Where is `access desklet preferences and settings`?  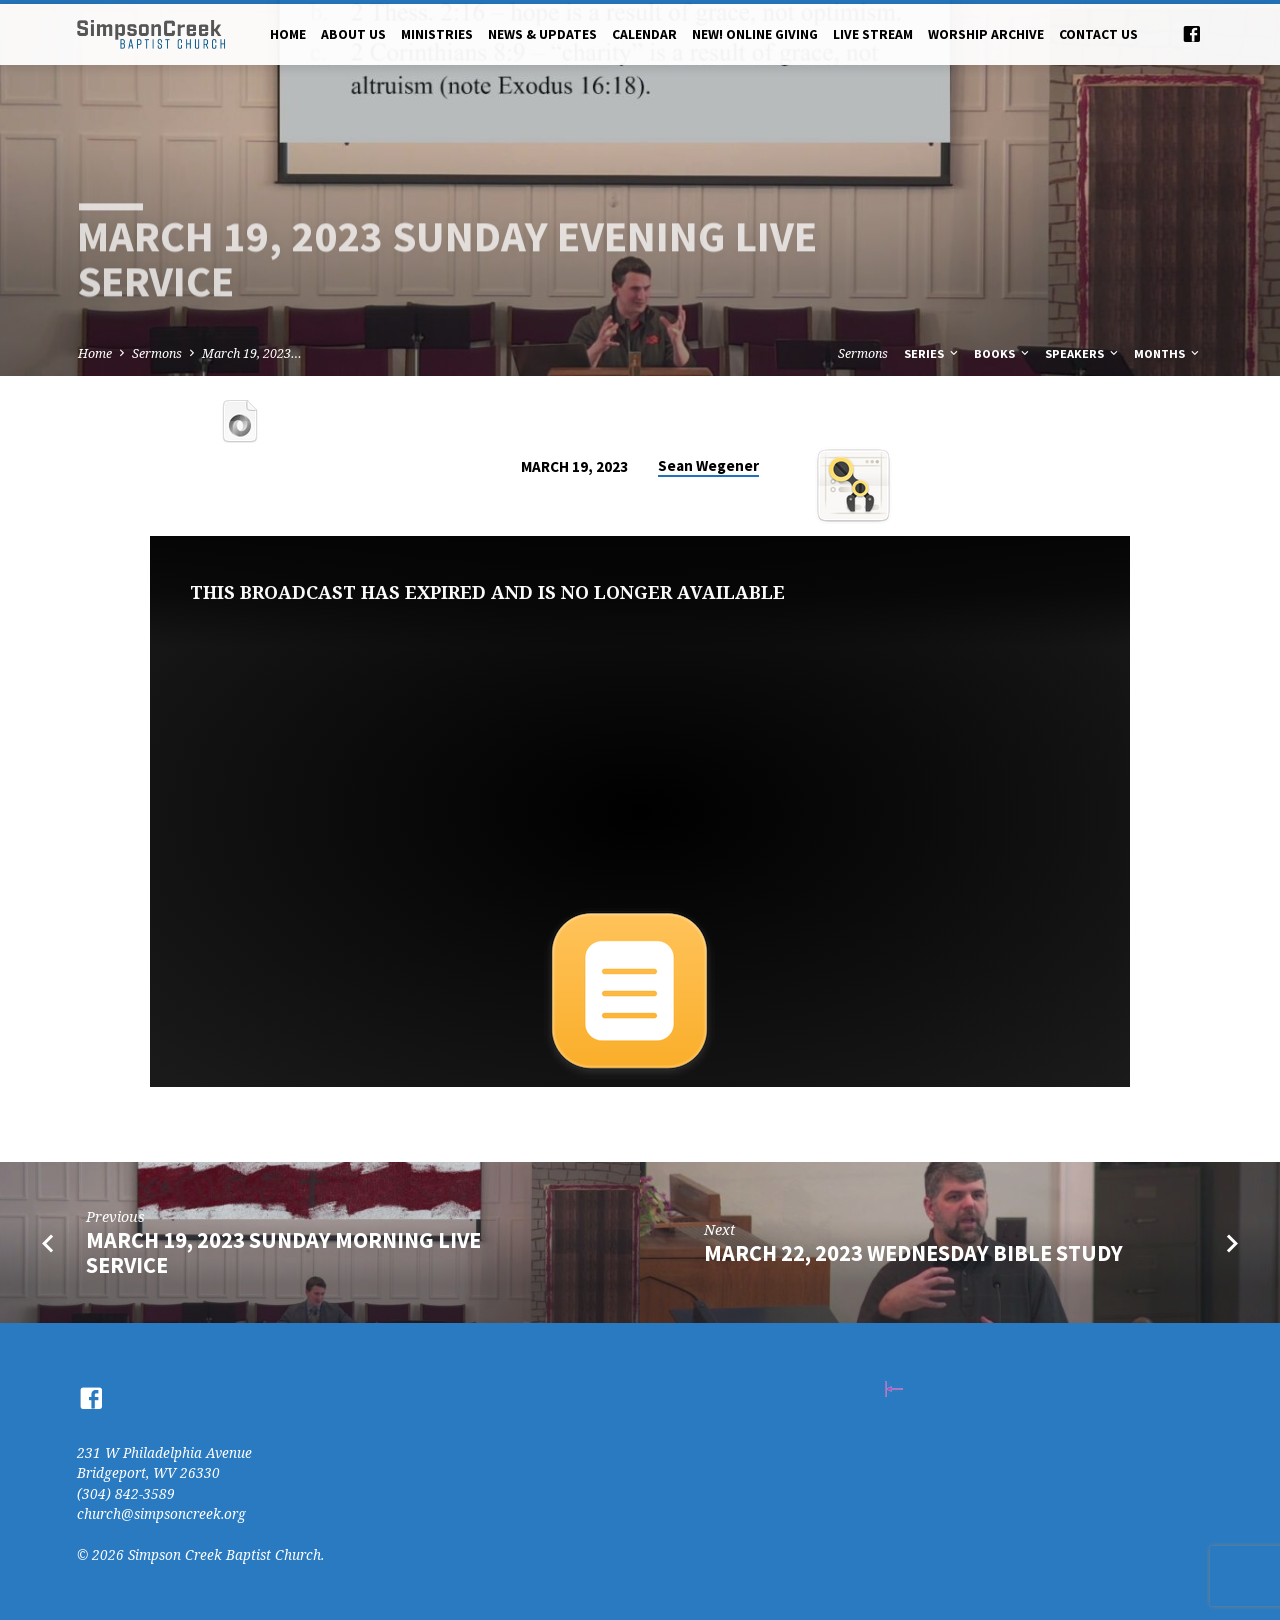 access desklet preferences and settings is located at coordinates (629, 993).